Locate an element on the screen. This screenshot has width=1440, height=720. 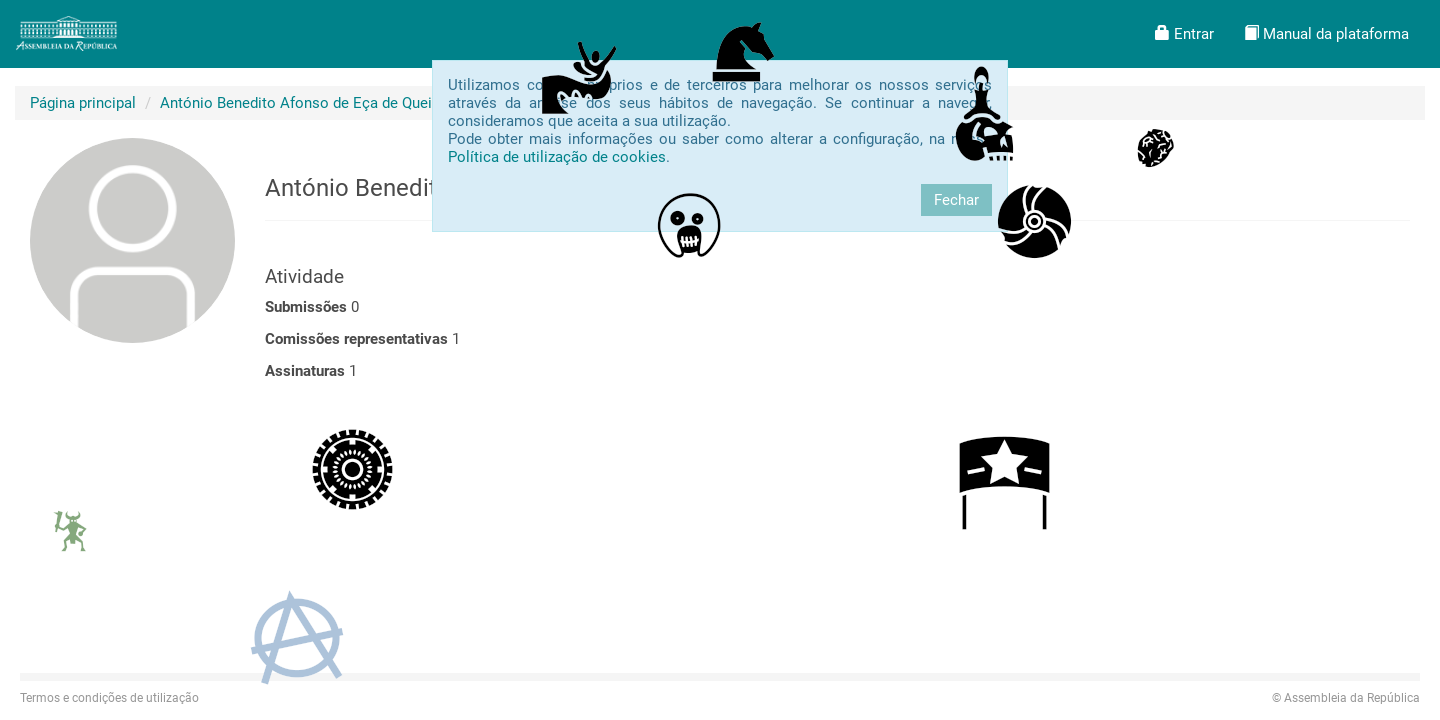
the mighty boosh comedy series logo or fan content is located at coordinates (689, 225).